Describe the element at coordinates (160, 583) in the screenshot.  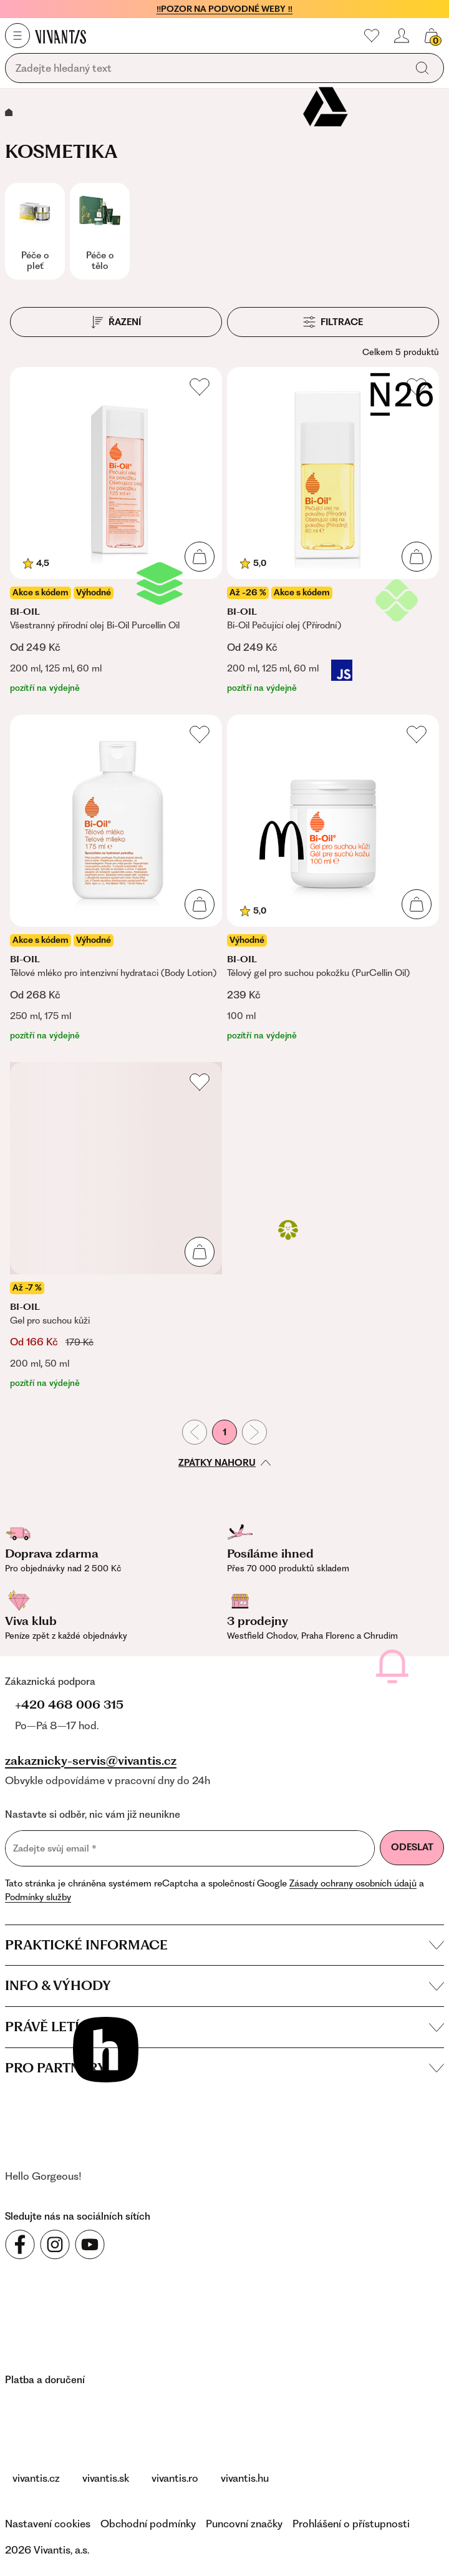
I see `open onlyoffice application` at that location.